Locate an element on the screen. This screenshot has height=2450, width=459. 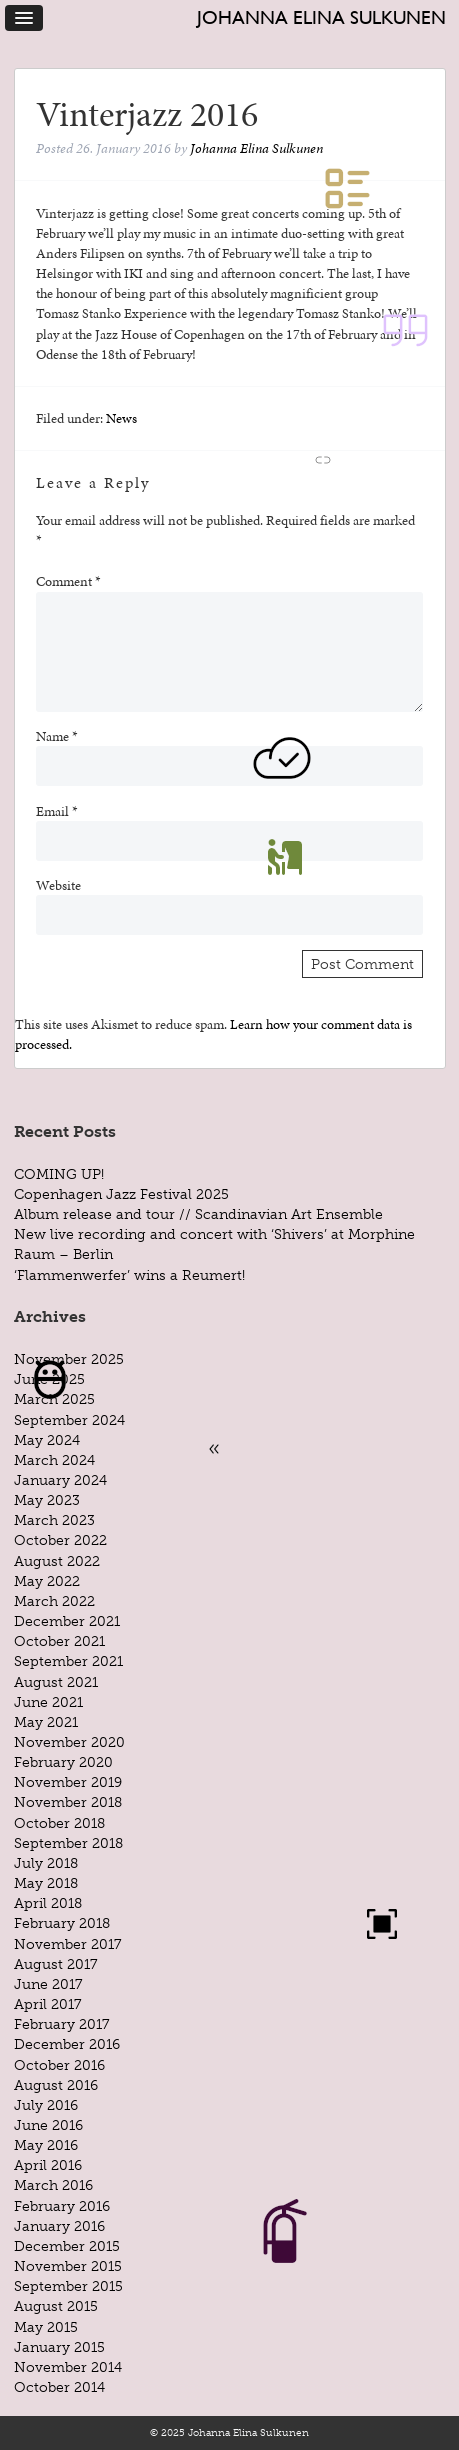
insert a block quote is located at coordinates (405, 329).